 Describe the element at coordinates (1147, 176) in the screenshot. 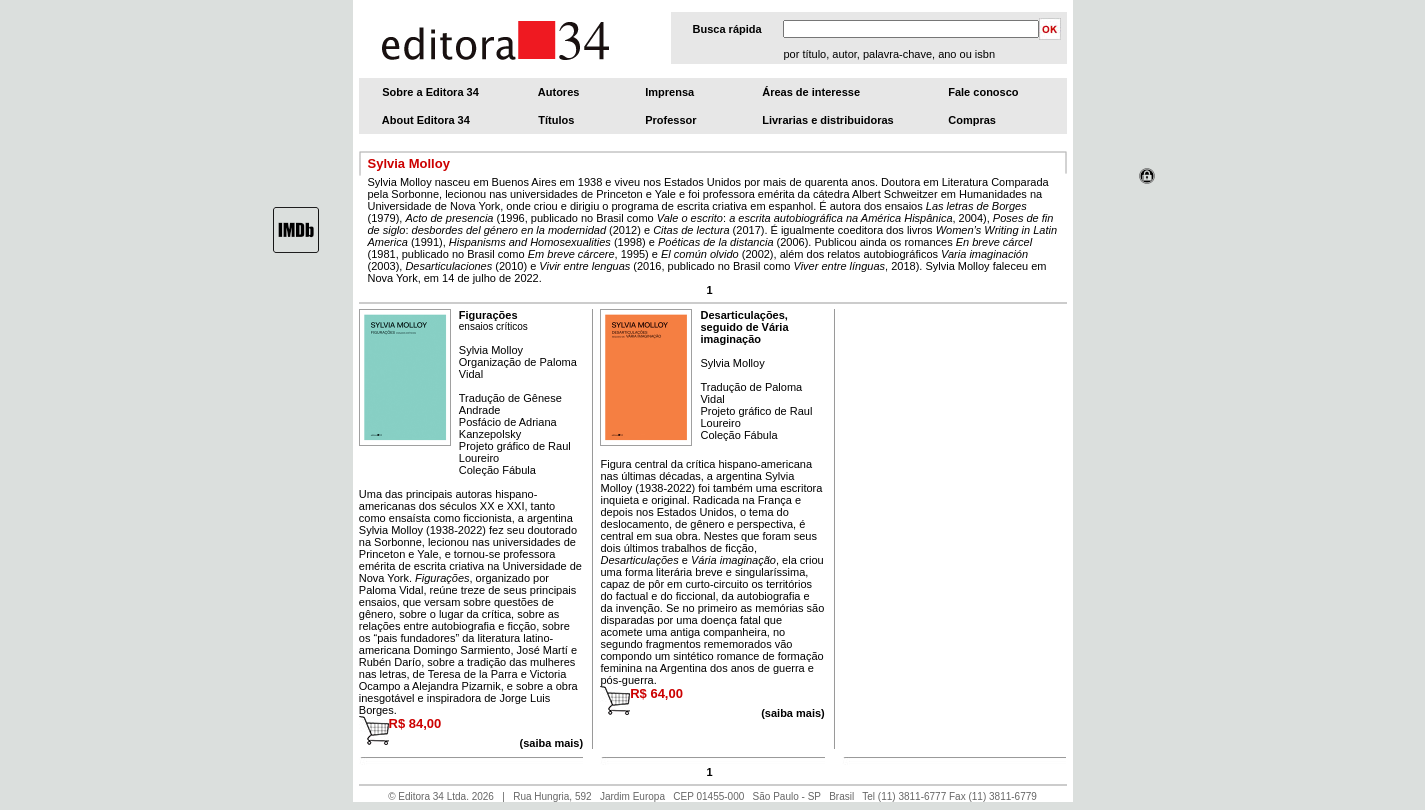

I see `expeditedssl brand logo` at that location.